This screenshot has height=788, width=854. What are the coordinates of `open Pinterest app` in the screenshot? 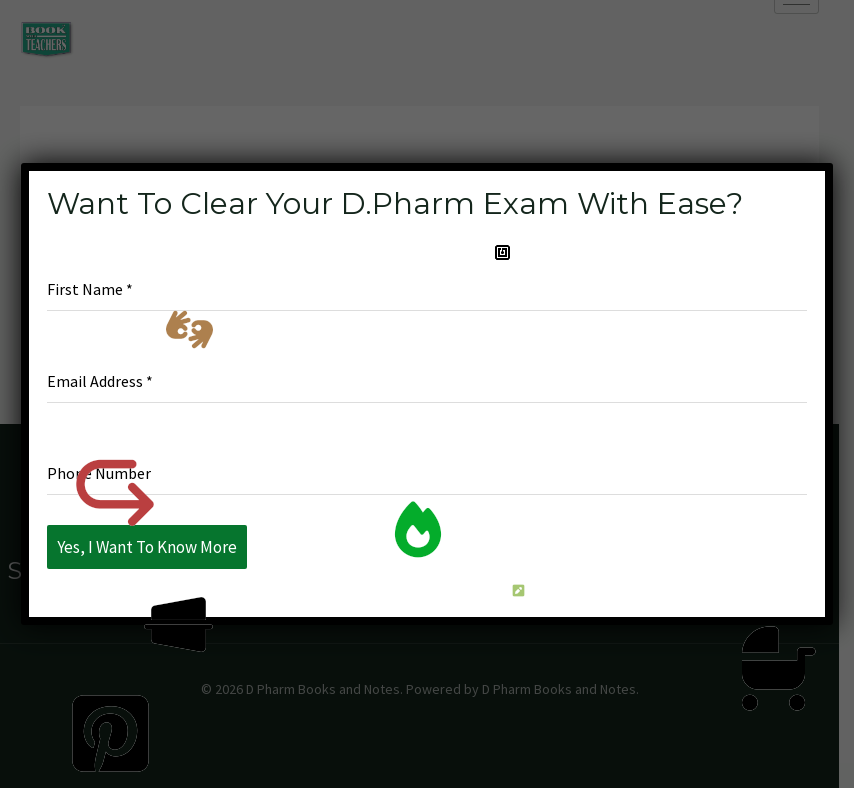 It's located at (110, 733).